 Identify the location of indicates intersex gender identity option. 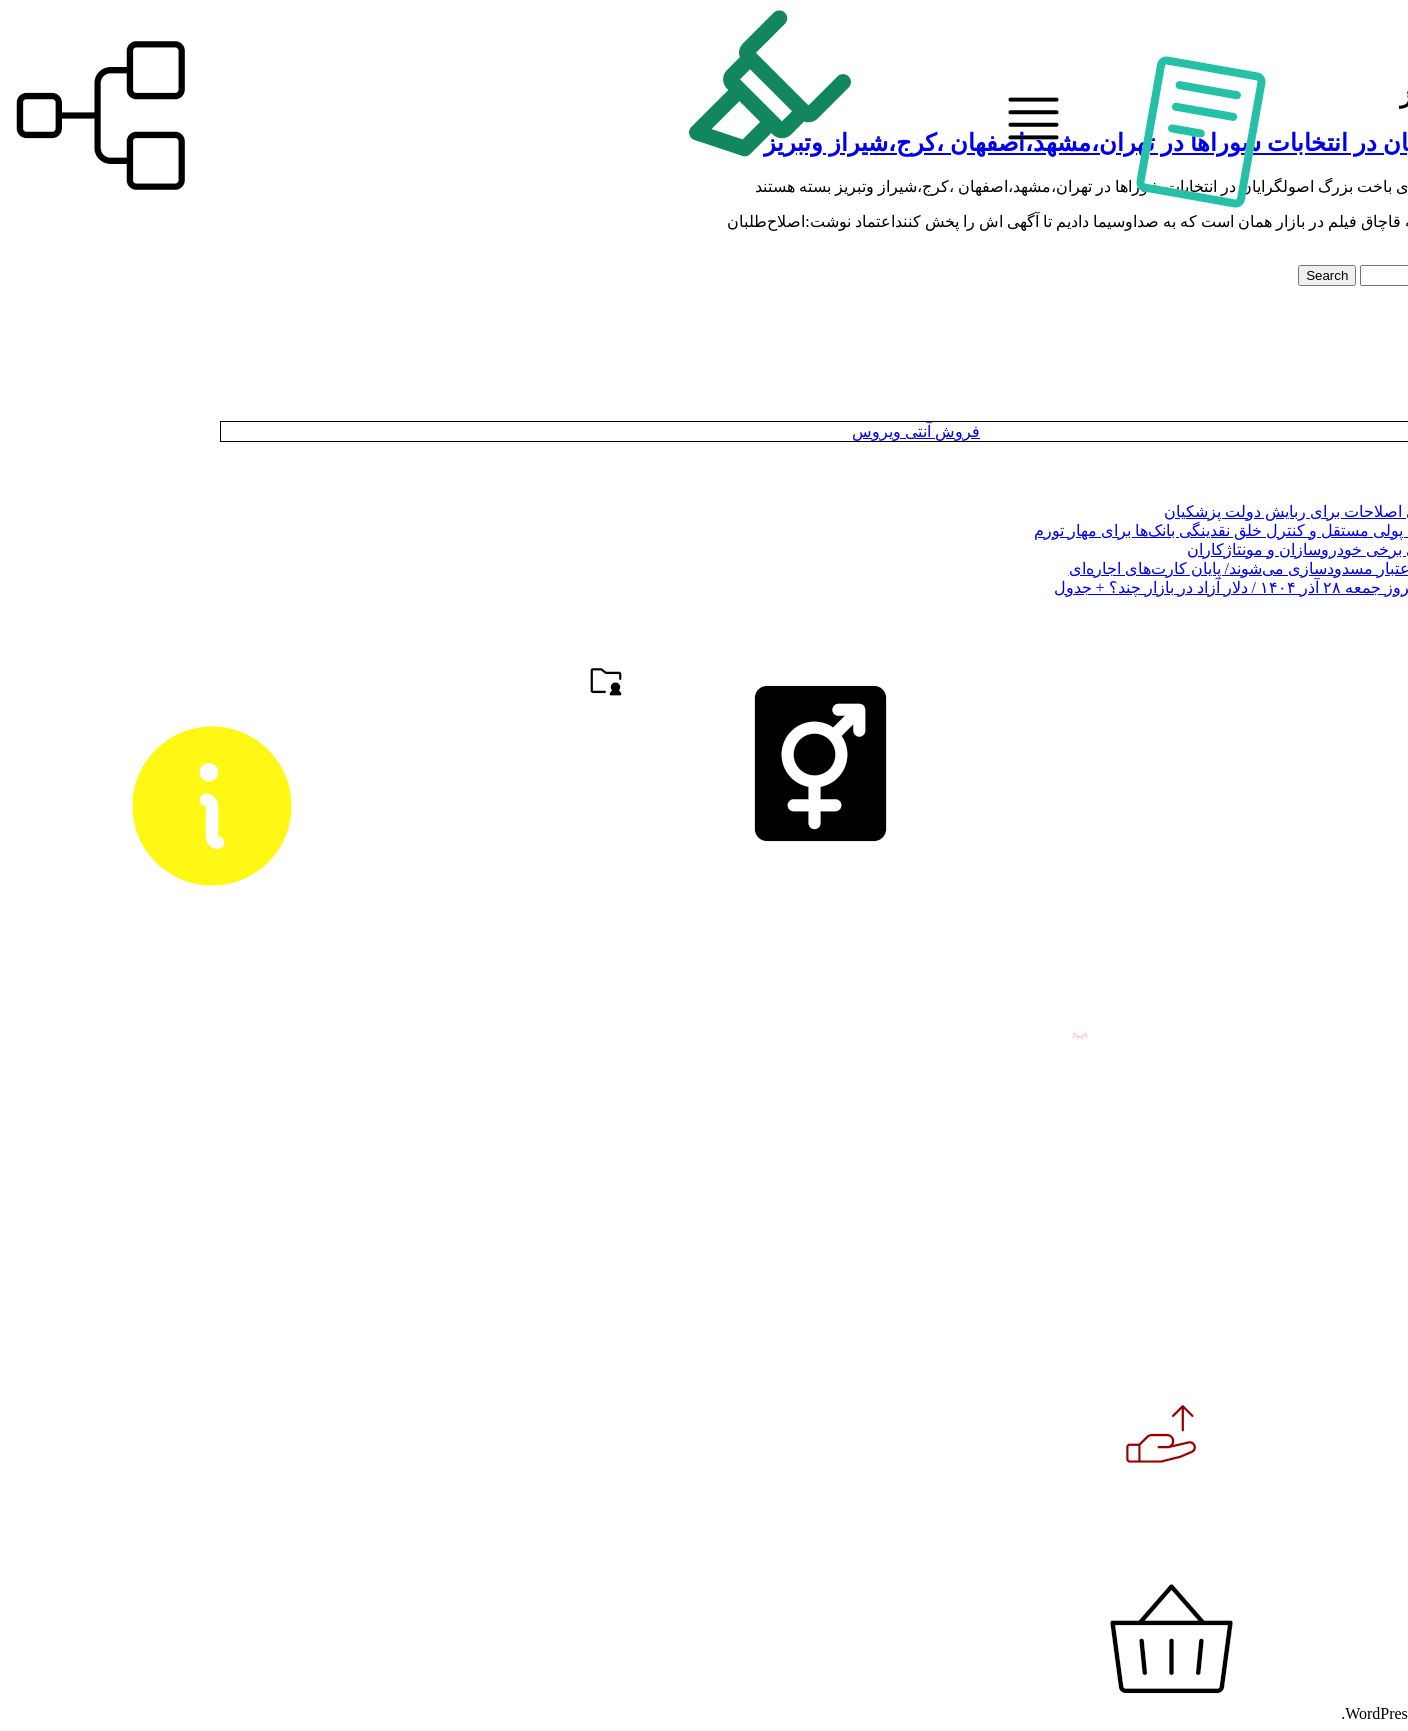
(820, 763).